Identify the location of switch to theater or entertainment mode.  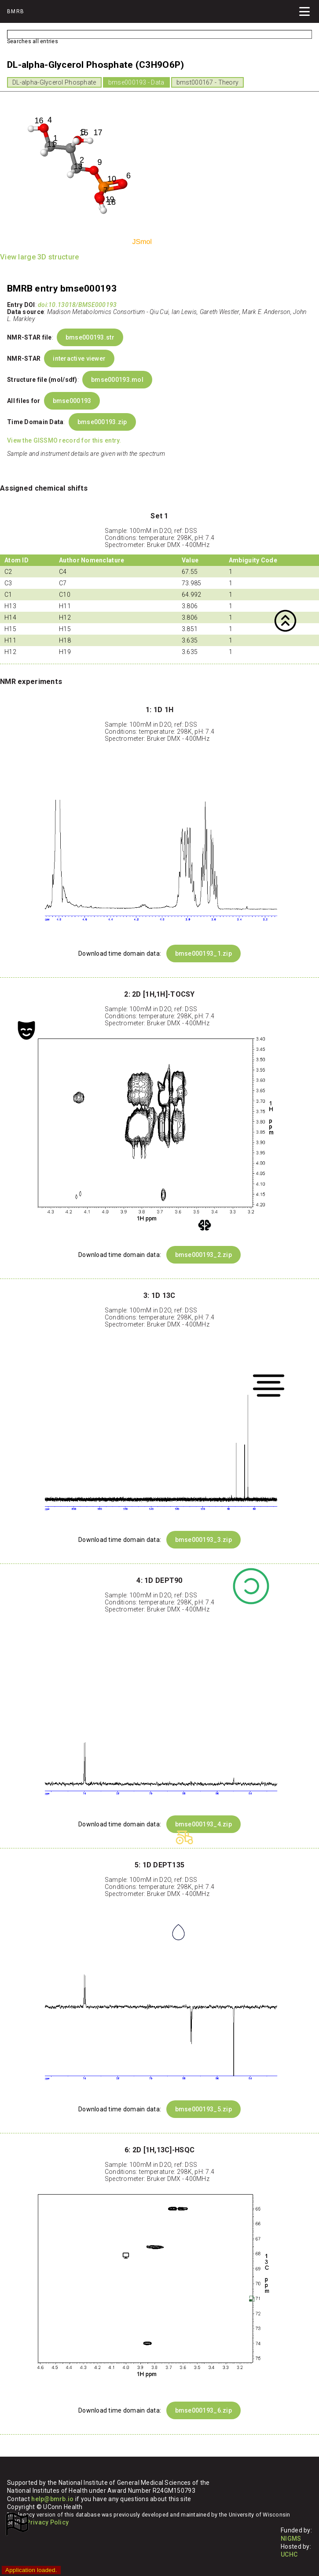
(26, 1030).